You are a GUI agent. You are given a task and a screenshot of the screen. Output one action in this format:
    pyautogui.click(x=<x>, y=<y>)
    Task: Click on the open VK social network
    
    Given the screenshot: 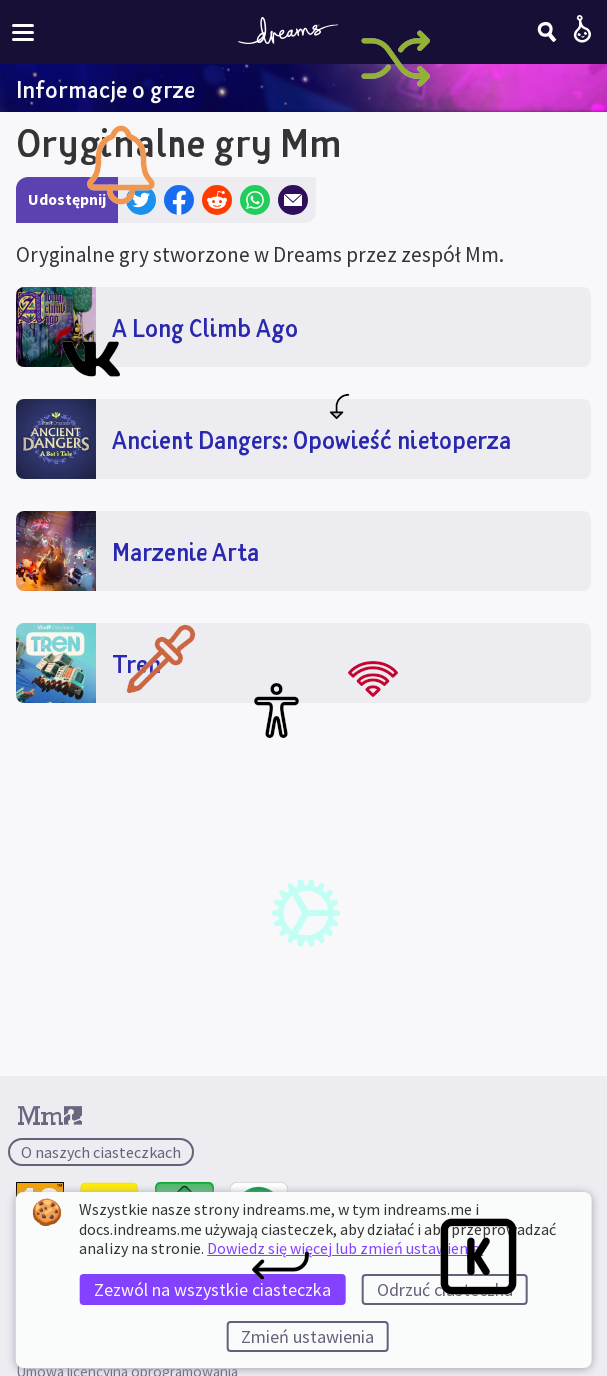 What is the action you would take?
    pyautogui.click(x=91, y=359)
    